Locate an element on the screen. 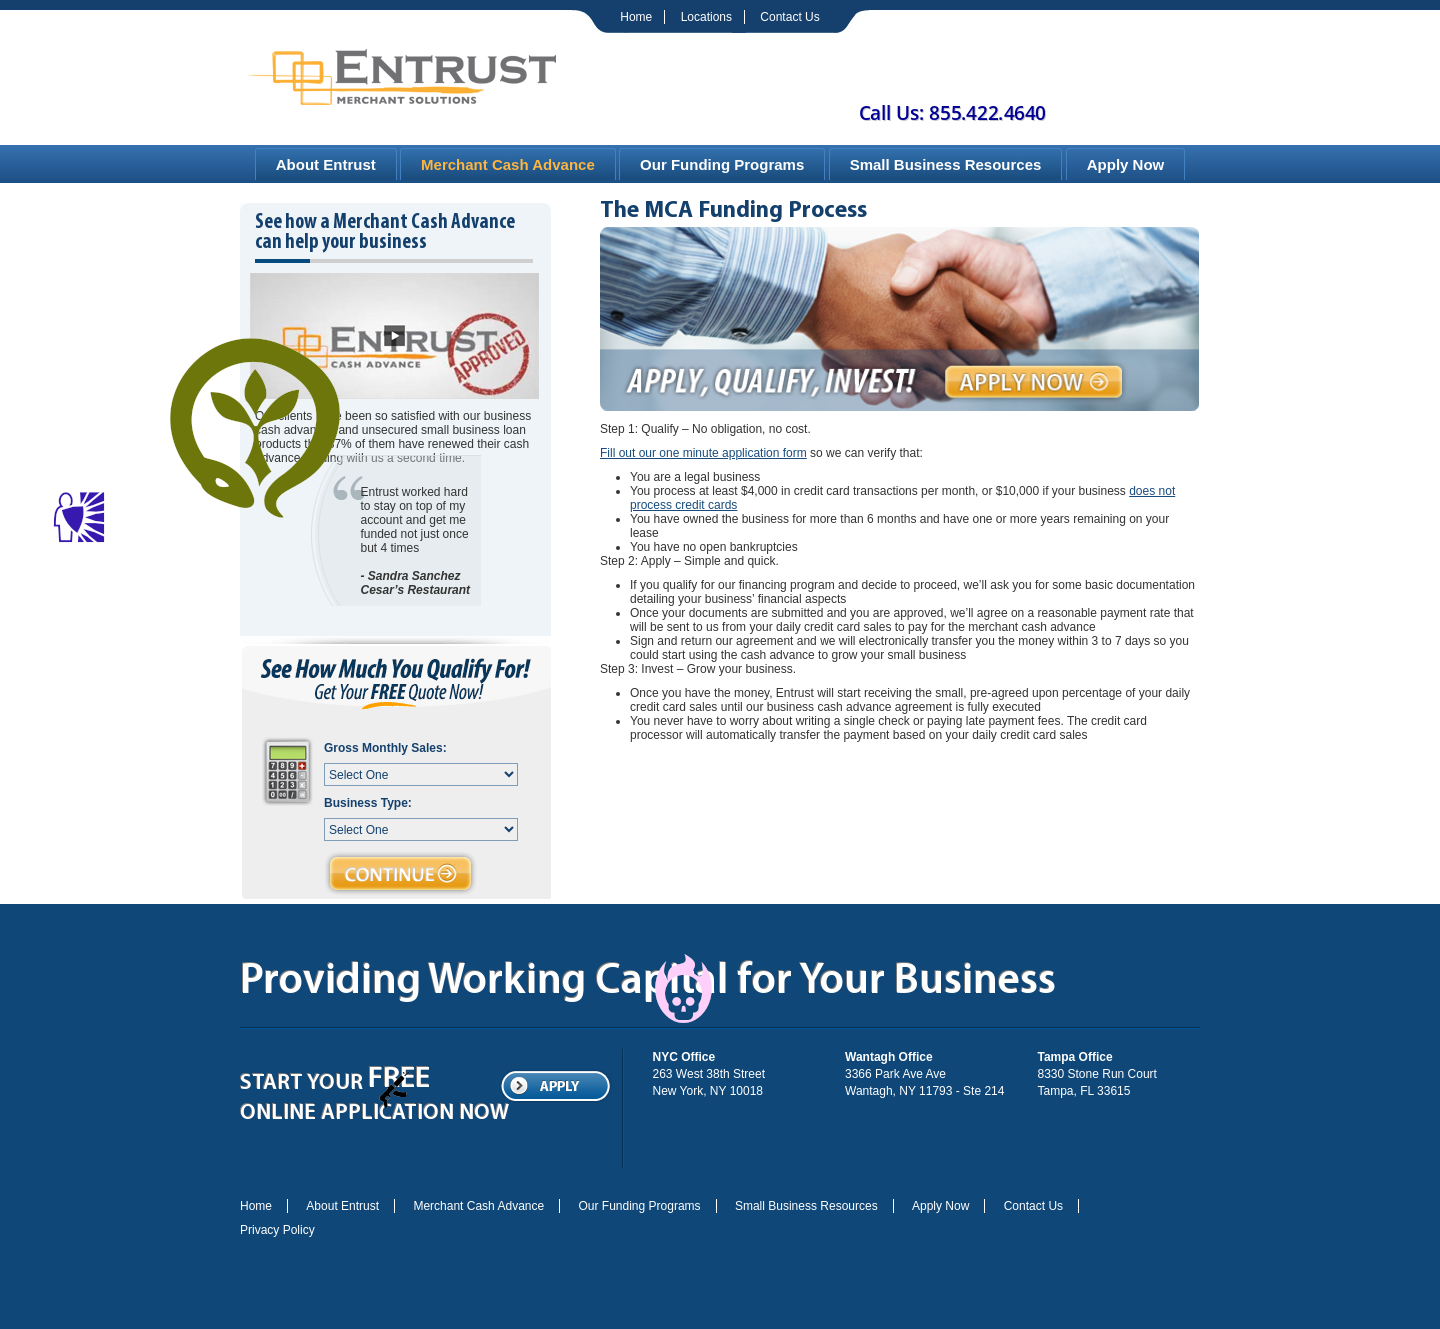 This screenshot has width=1440, height=1329. indicates danger or hazard warning in game is located at coordinates (683, 988).